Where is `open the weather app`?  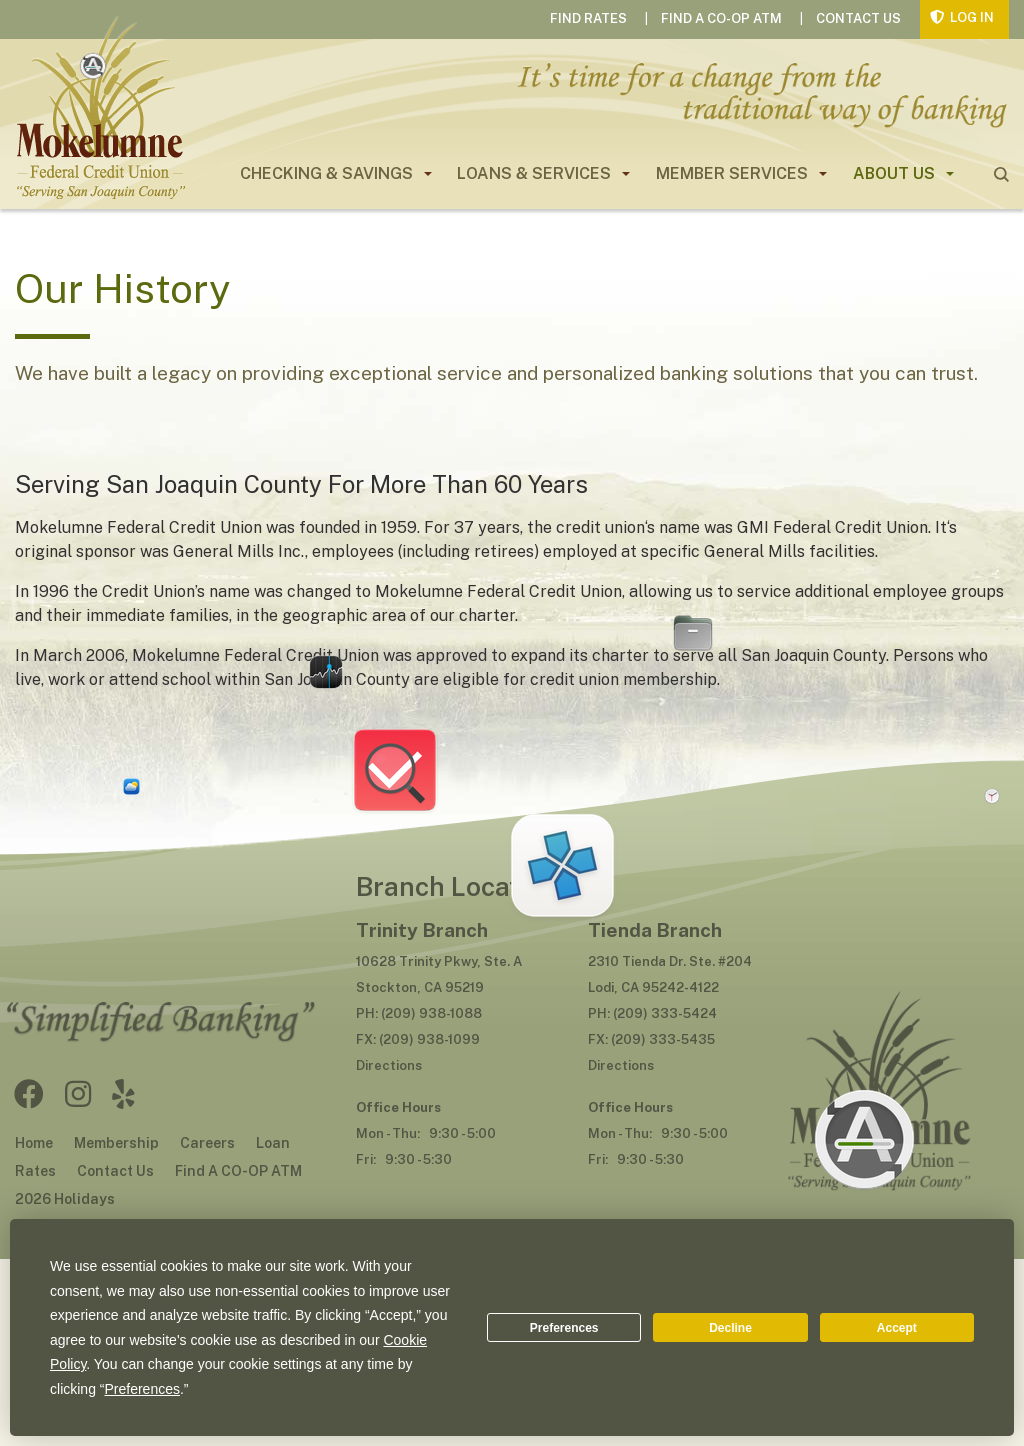 open the weather app is located at coordinates (131, 786).